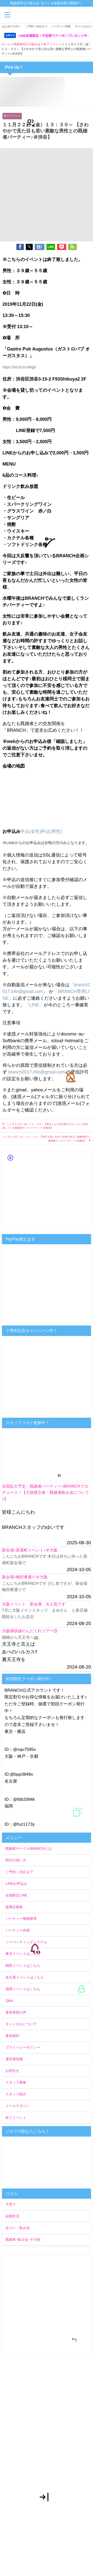  I want to click on collapse sidebar or panel to the right, so click(44, 2497).